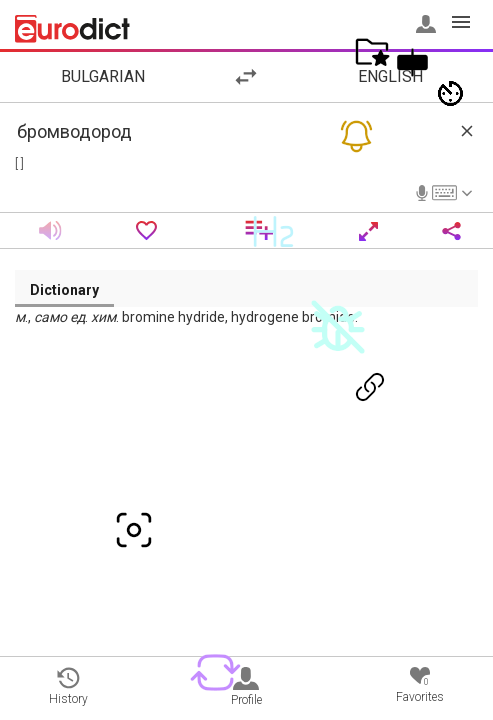 Image resolution: width=493 pixels, height=720 pixels. What do you see at coordinates (338, 327) in the screenshot?
I see `disable bug tracking or debugging mode` at bounding box center [338, 327].